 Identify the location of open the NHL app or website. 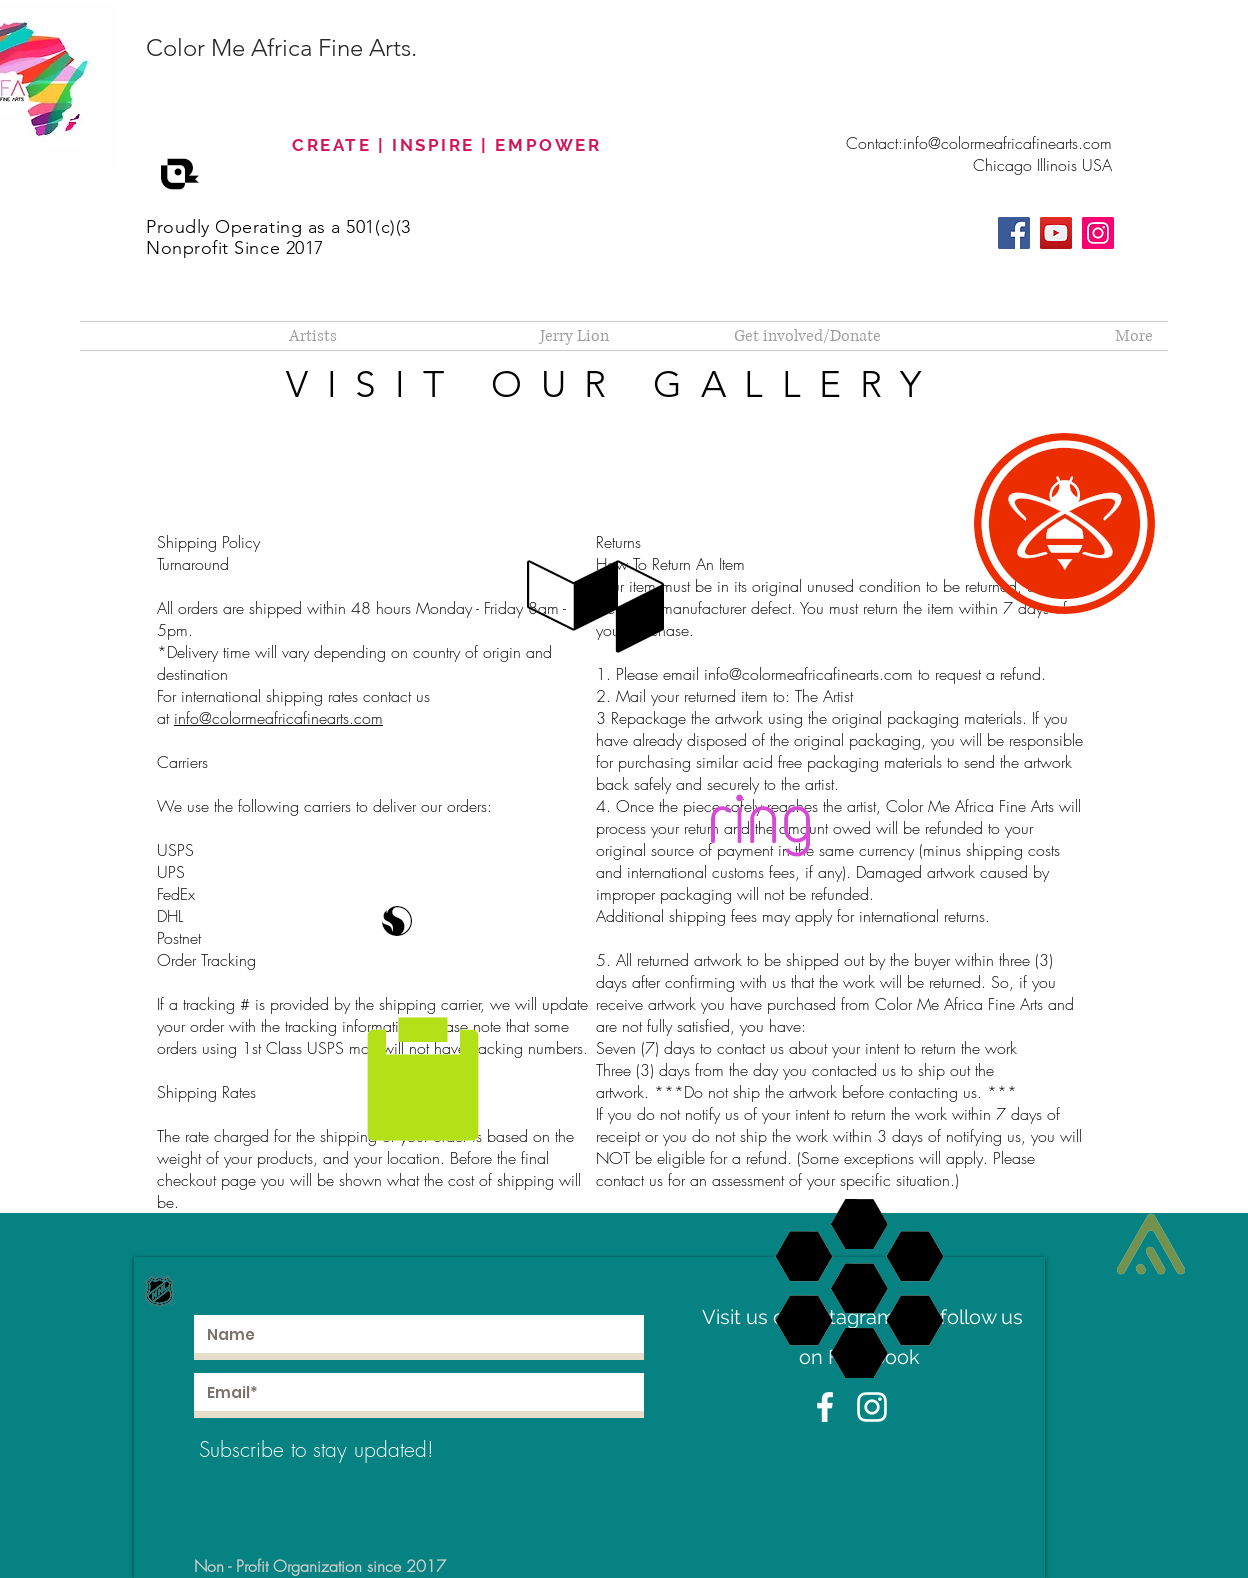
(159, 1291).